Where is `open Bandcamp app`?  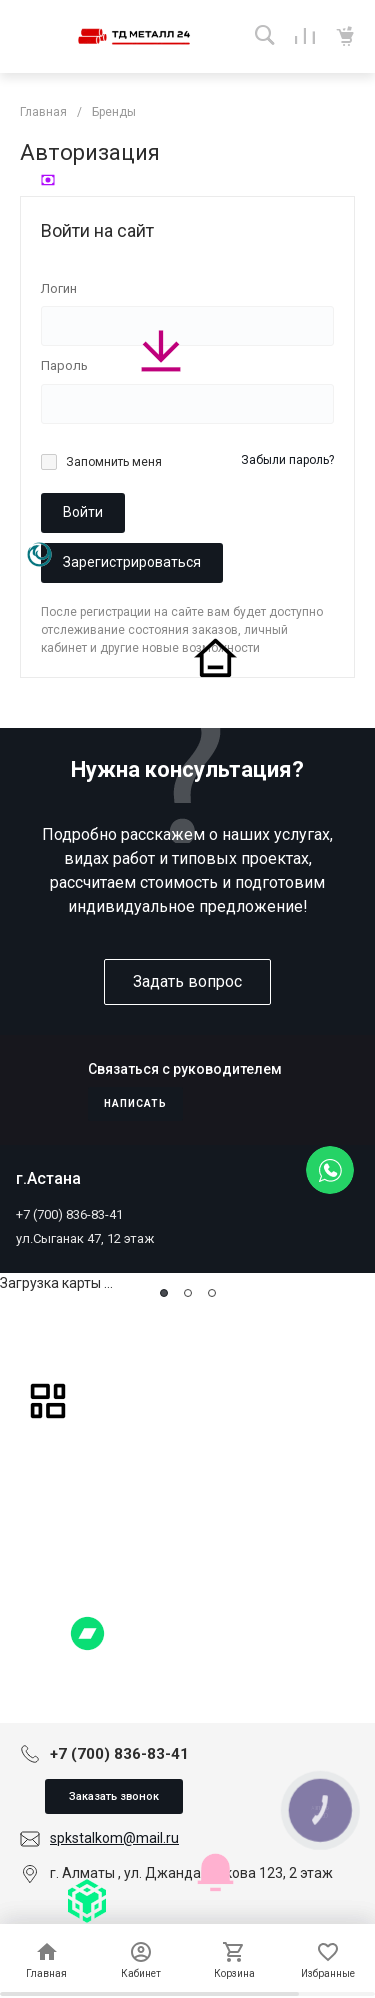
open Bandcamp app is located at coordinates (87, 1633).